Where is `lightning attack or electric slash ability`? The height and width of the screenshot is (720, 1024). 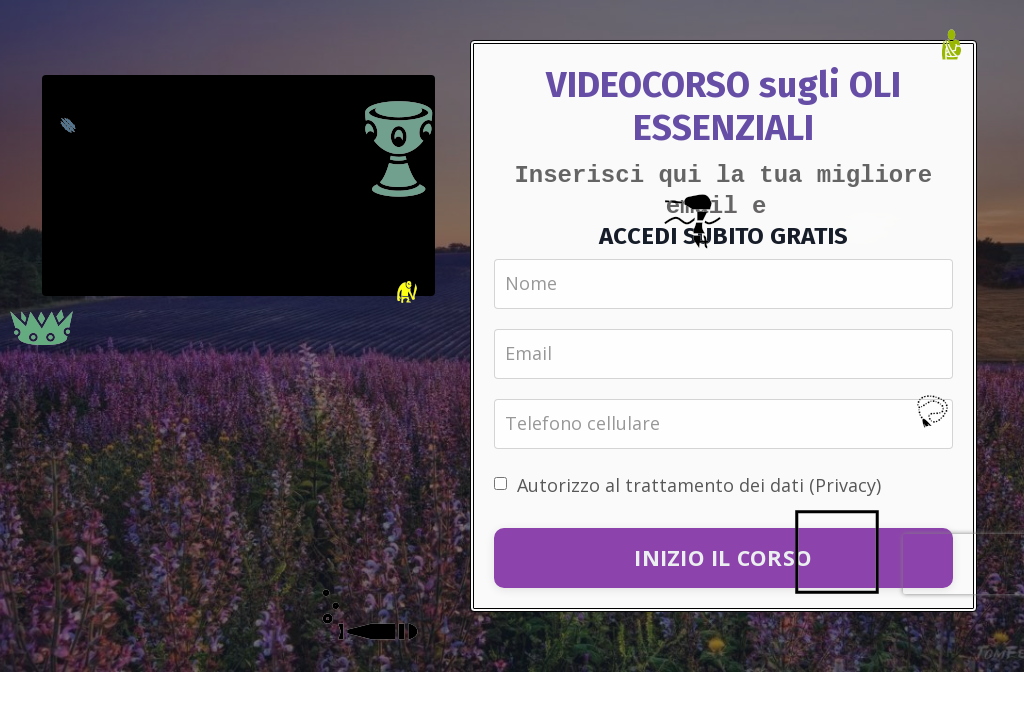
lightning attack or electric slash ability is located at coordinates (68, 125).